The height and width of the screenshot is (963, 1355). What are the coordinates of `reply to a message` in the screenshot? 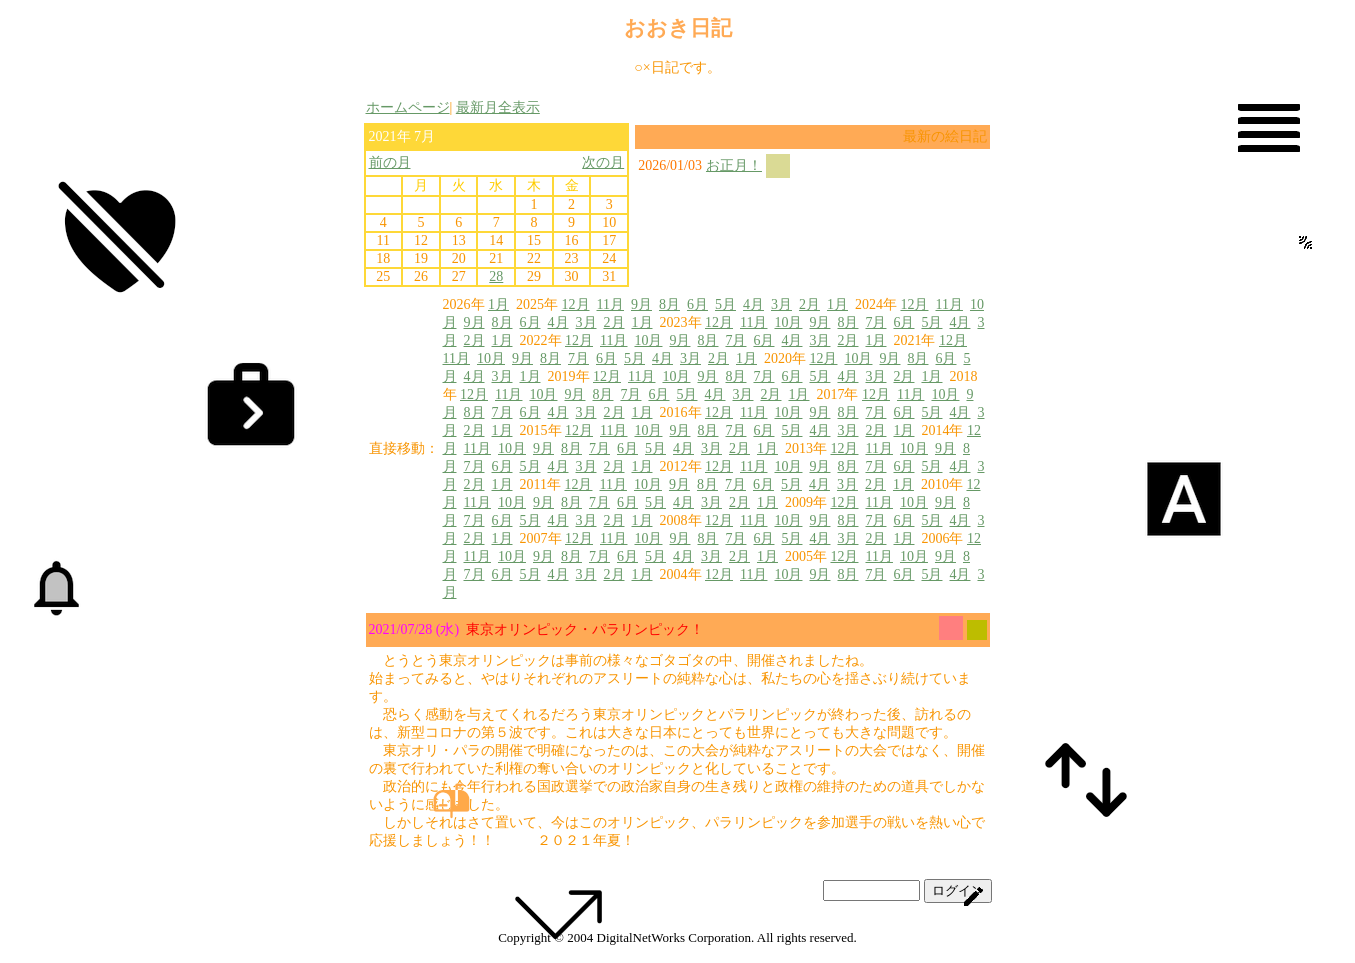 It's located at (558, 911).